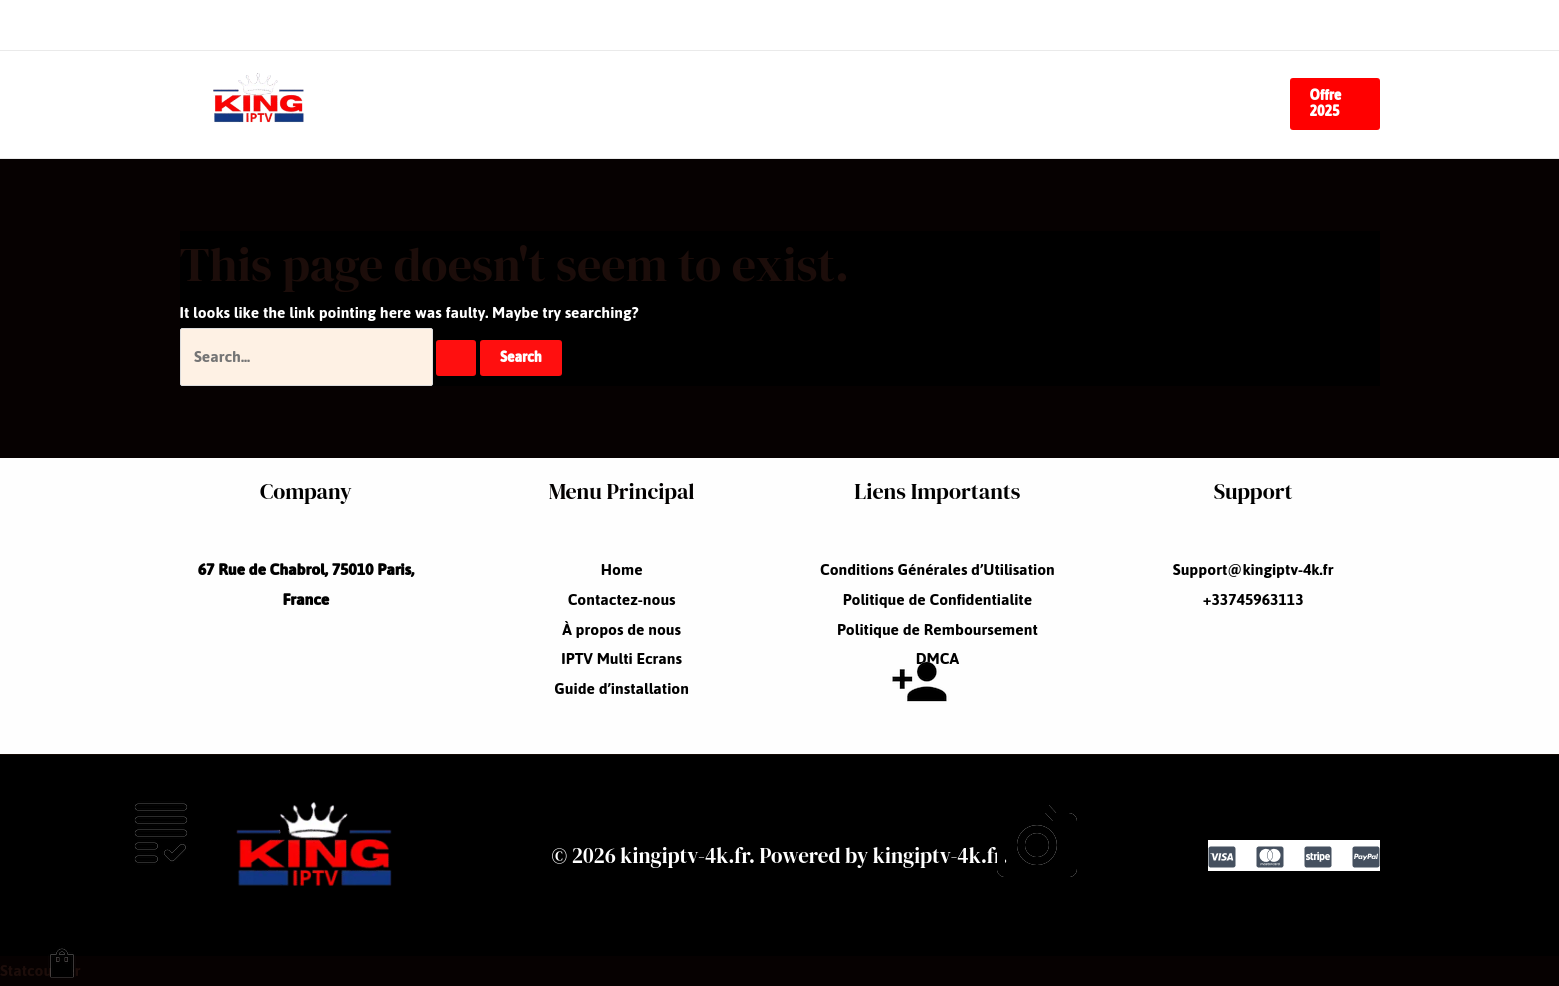  What do you see at coordinates (919, 681) in the screenshot?
I see `add a new contact` at bounding box center [919, 681].